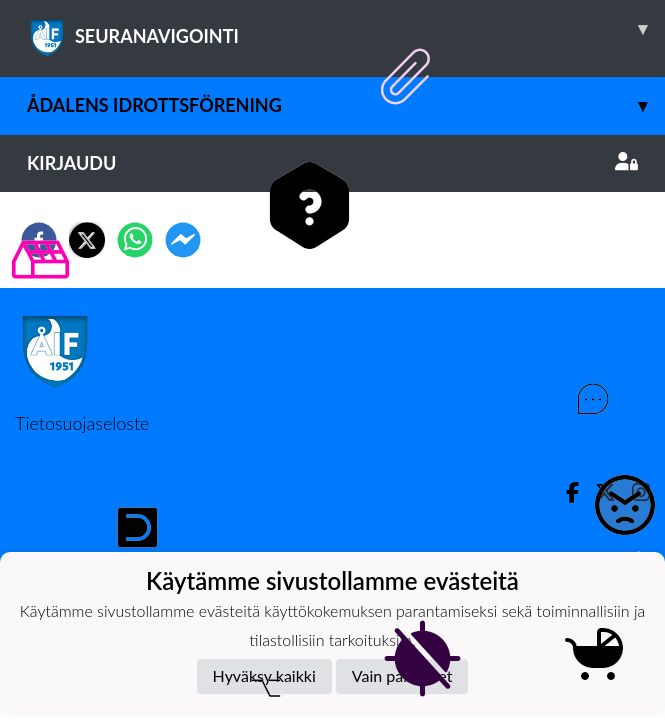 The image size is (665, 720). I want to click on location services disabled, so click(422, 658).